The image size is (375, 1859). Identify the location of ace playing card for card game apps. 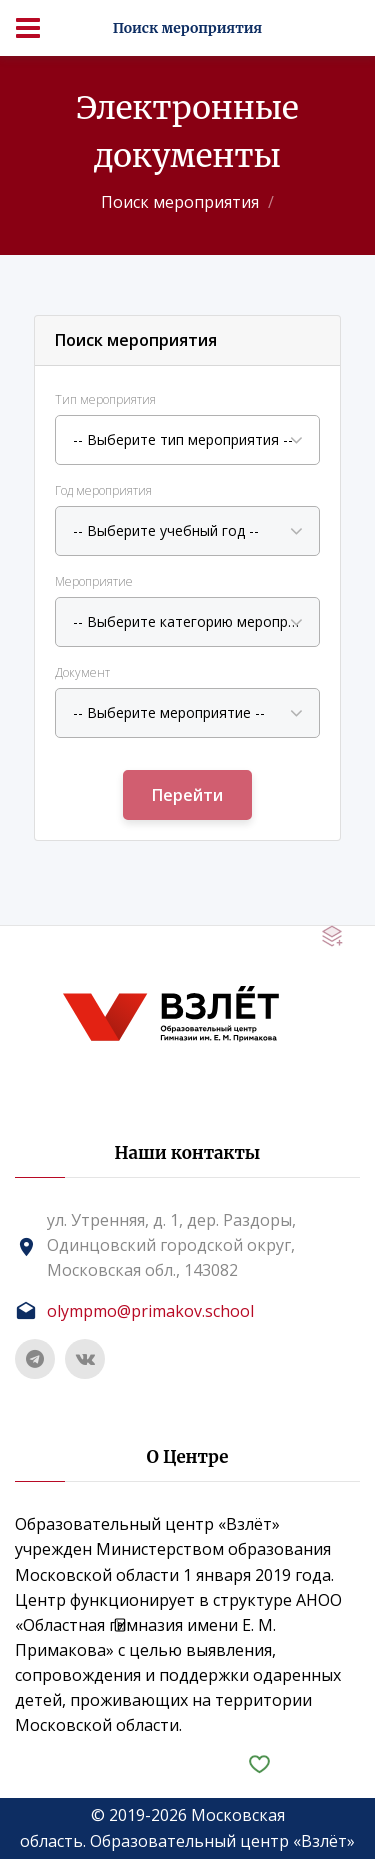
(120, 1625).